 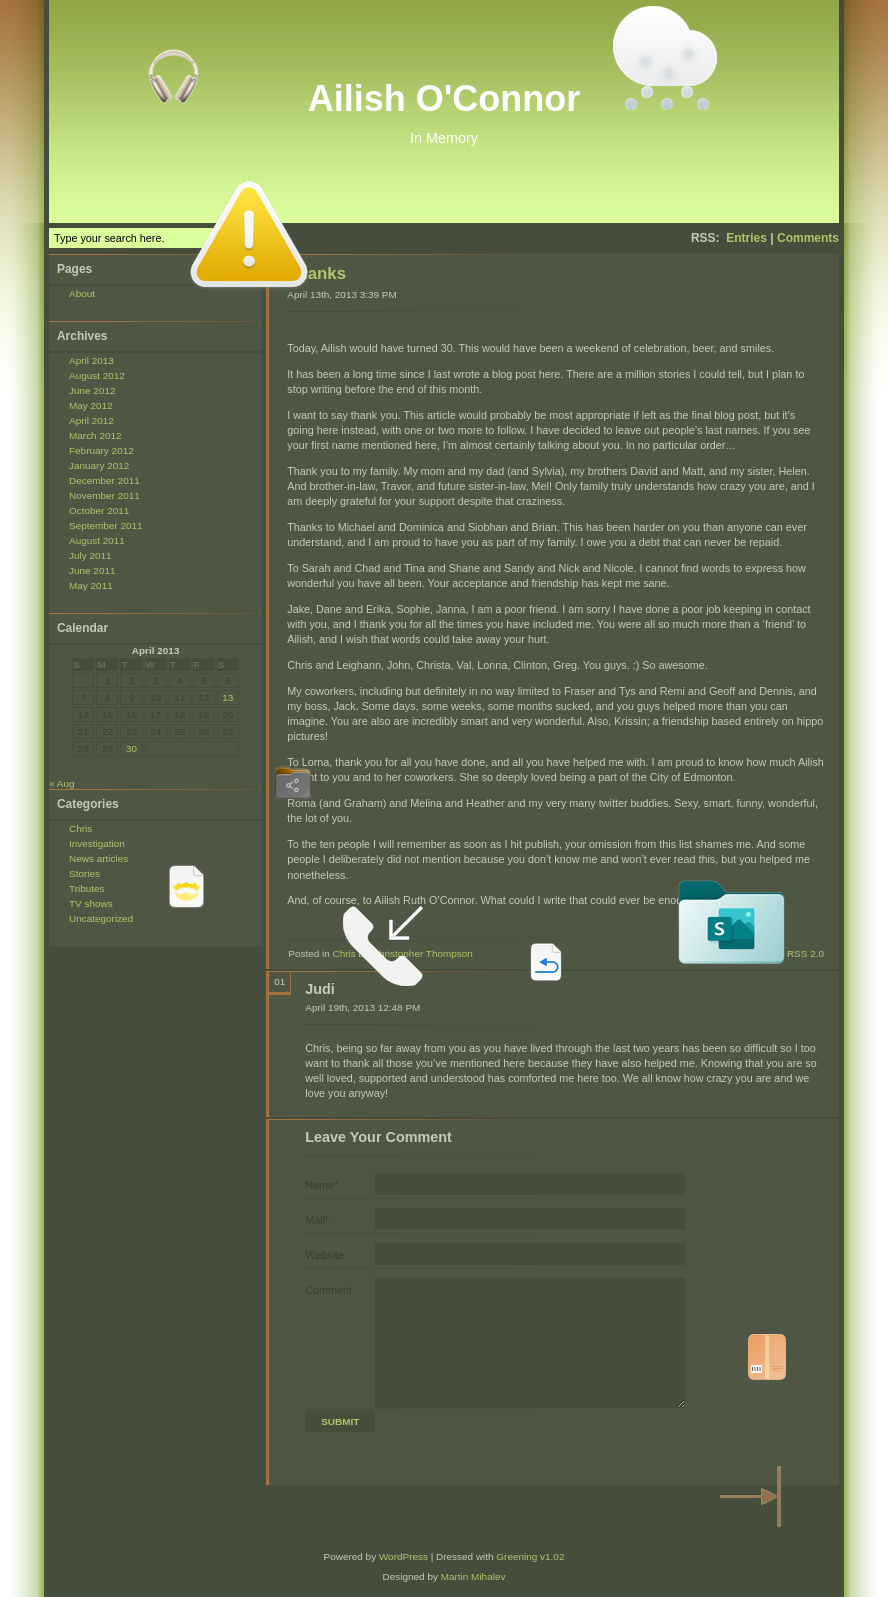 What do you see at coordinates (249, 234) in the screenshot?
I see `open diagnostics reporter to view system issues` at bounding box center [249, 234].